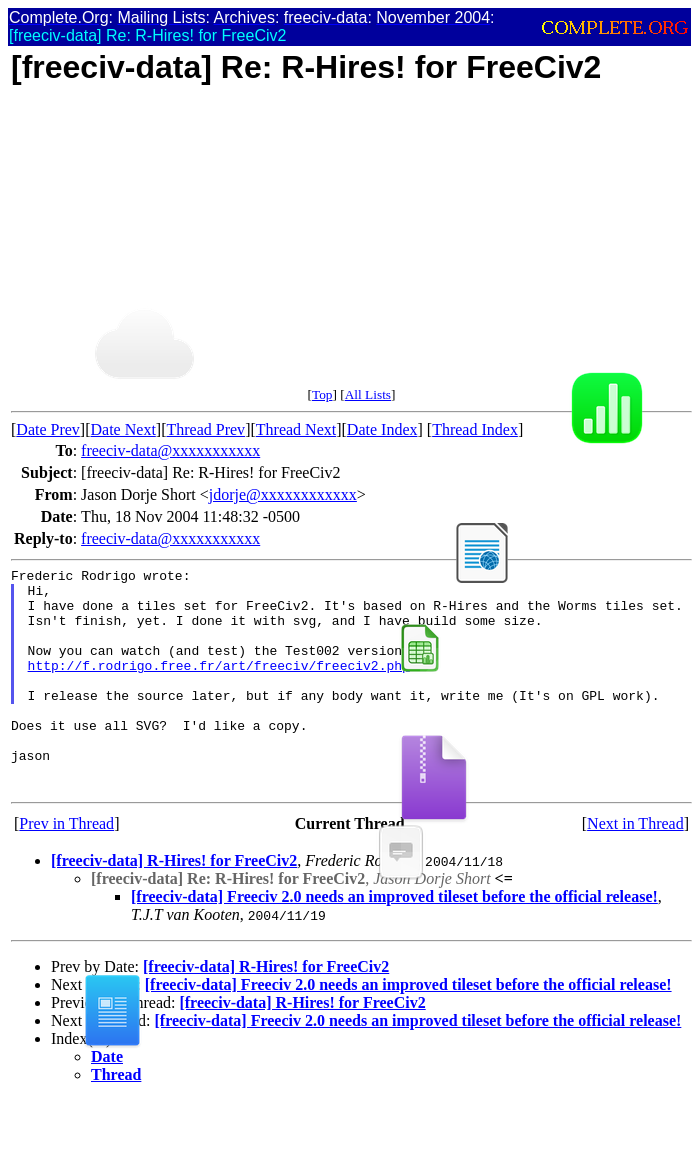 The image size is (699, 1156). I want to click on microsoft word template file, so click(112, 1011).